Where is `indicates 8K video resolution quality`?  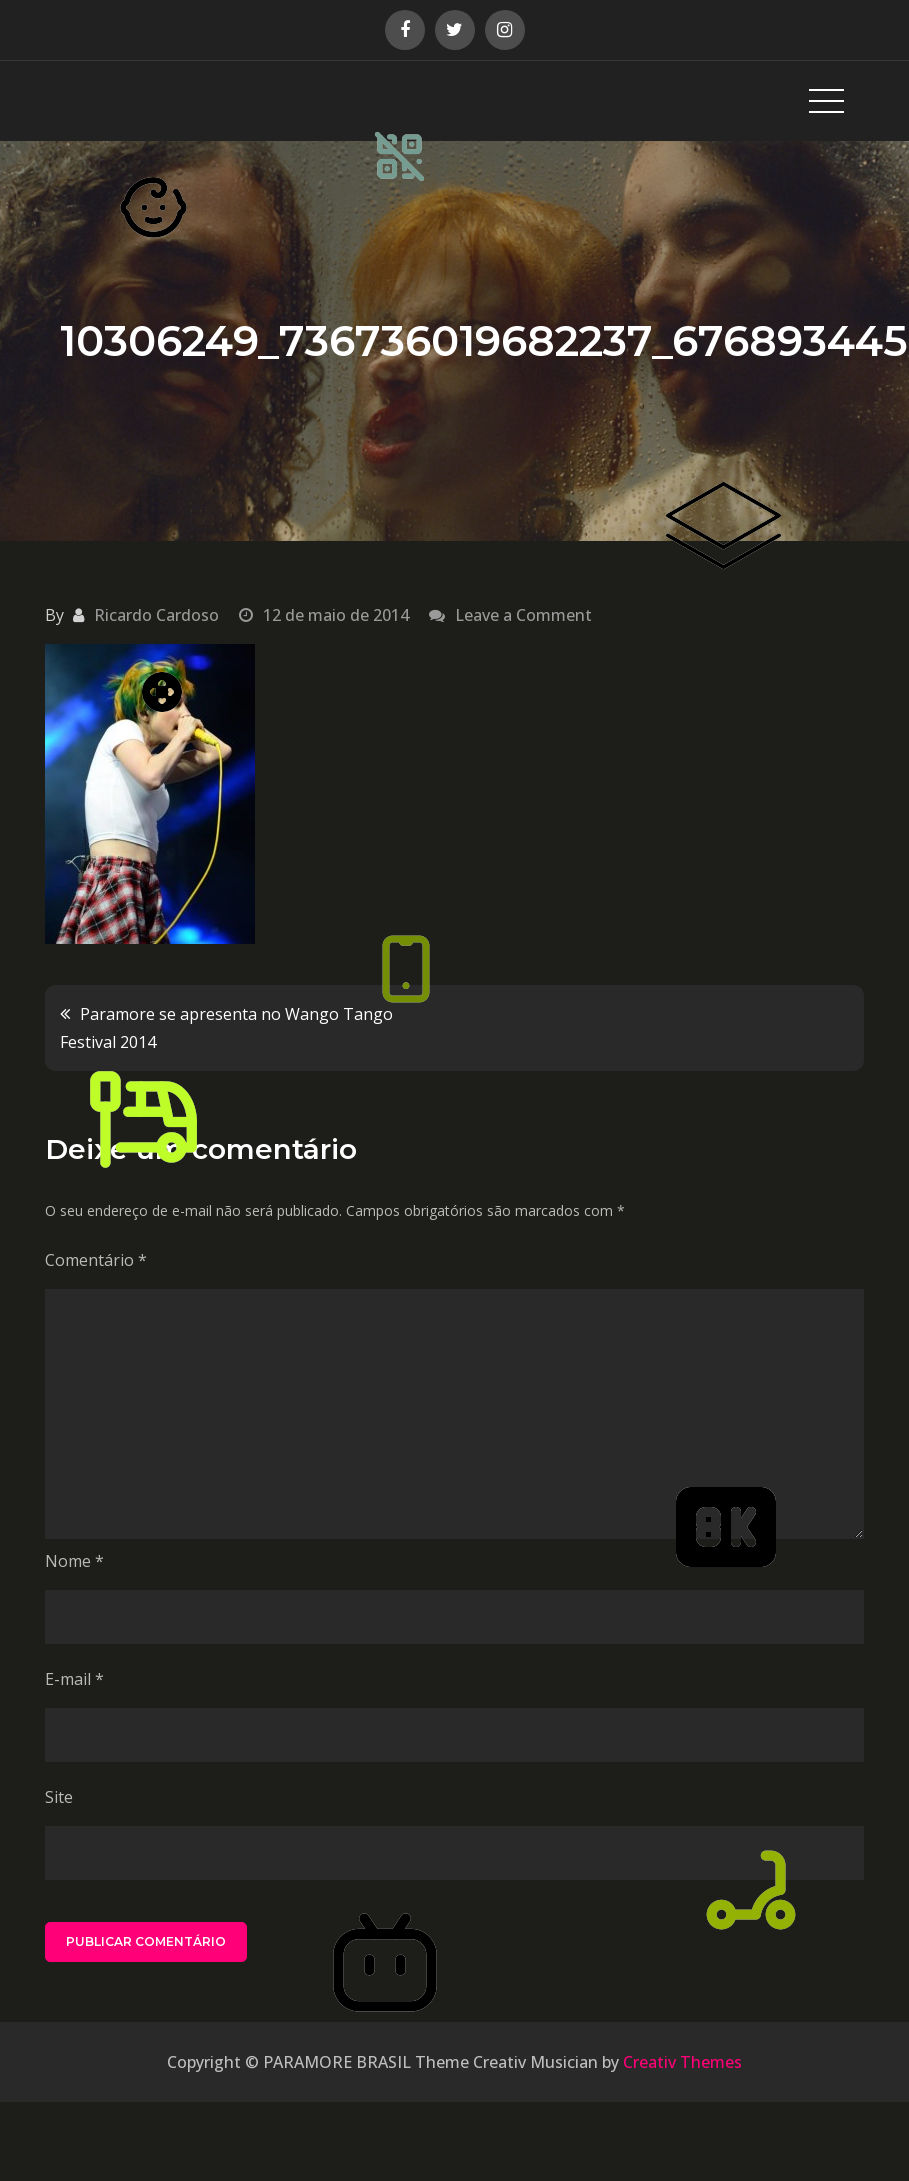
indicates 8K video resolution quality is located at coordinates (726, 1527).